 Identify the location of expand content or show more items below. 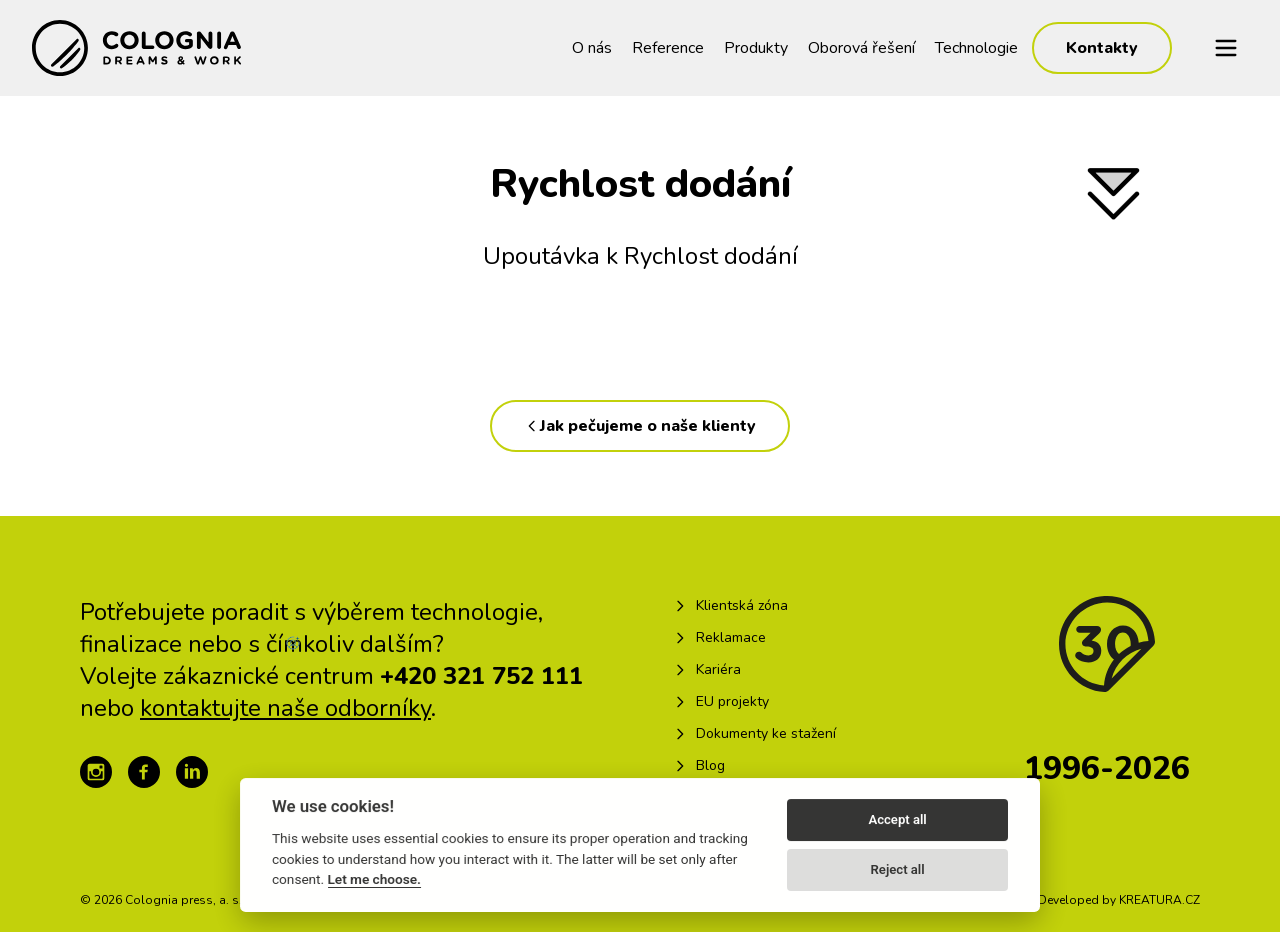
(1113, 191).